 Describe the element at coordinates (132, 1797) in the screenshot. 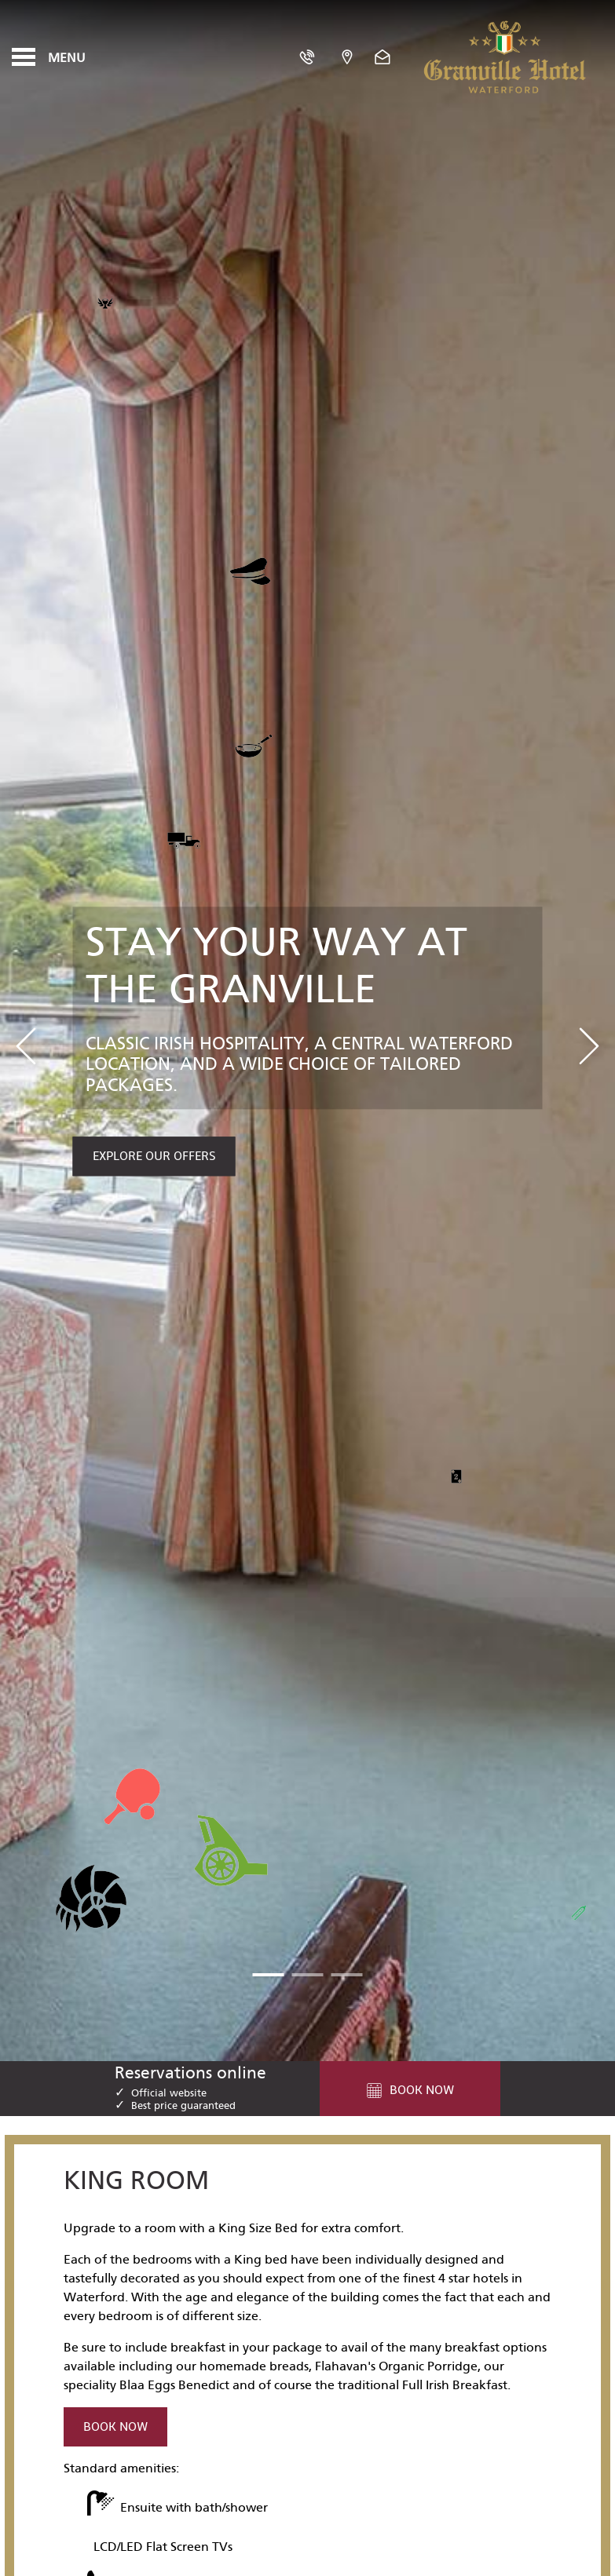

I see `access table tennis or ping pong game` at that location.